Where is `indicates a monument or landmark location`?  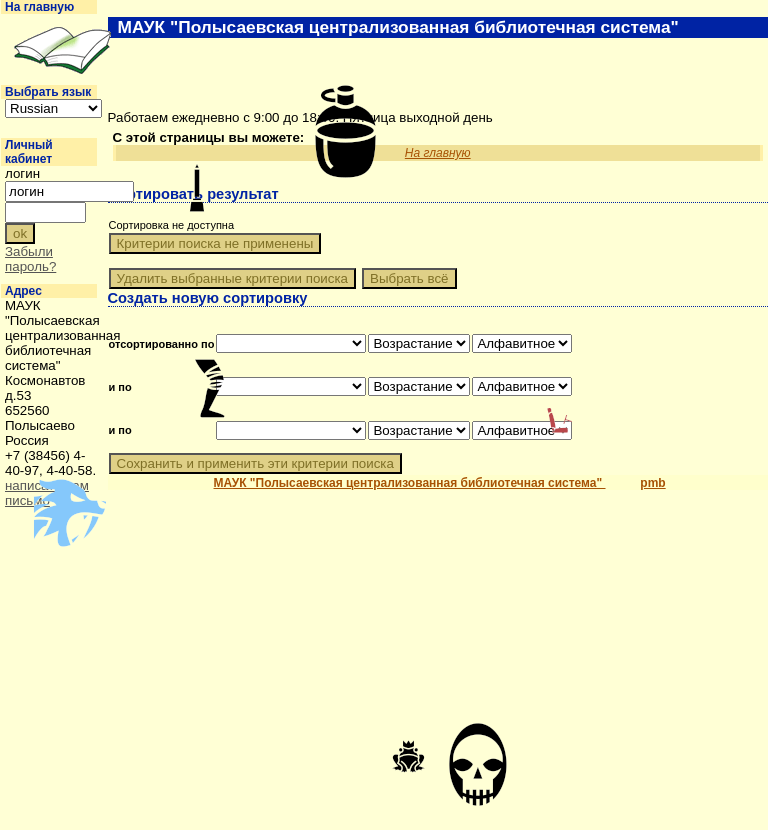 indicates a monument or landmark location is located at coordinates (197, 188).